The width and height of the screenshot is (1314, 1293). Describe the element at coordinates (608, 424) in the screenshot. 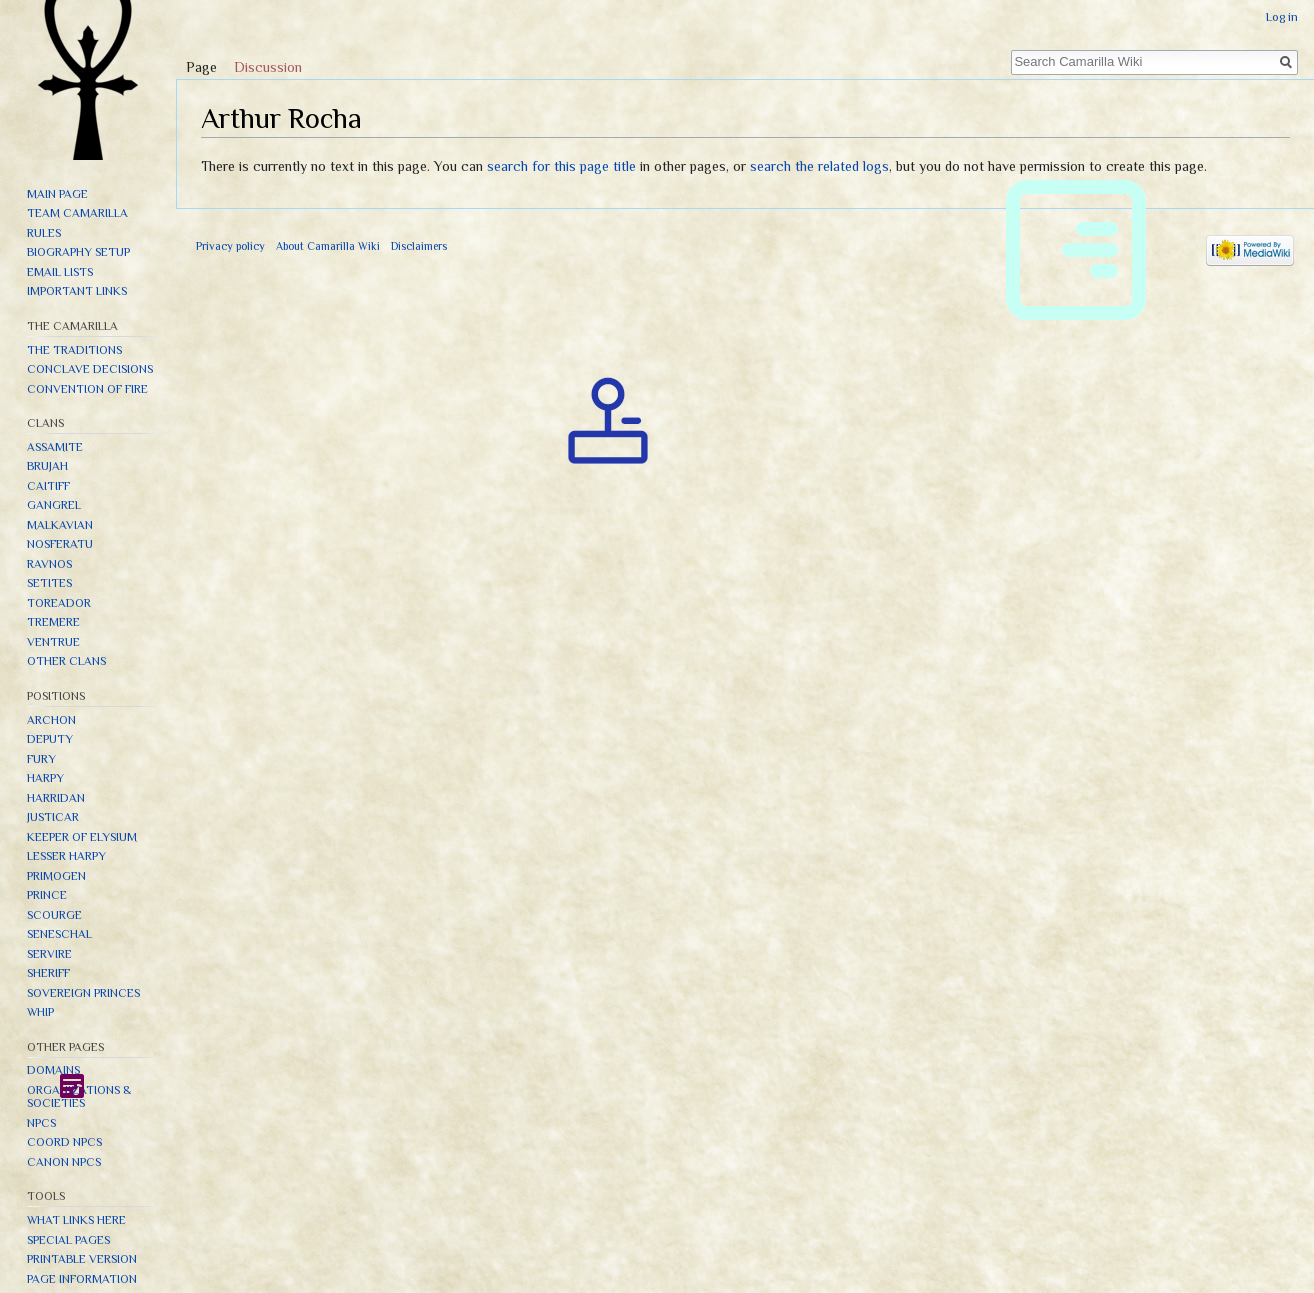

I see `access game controller settings` at that location.